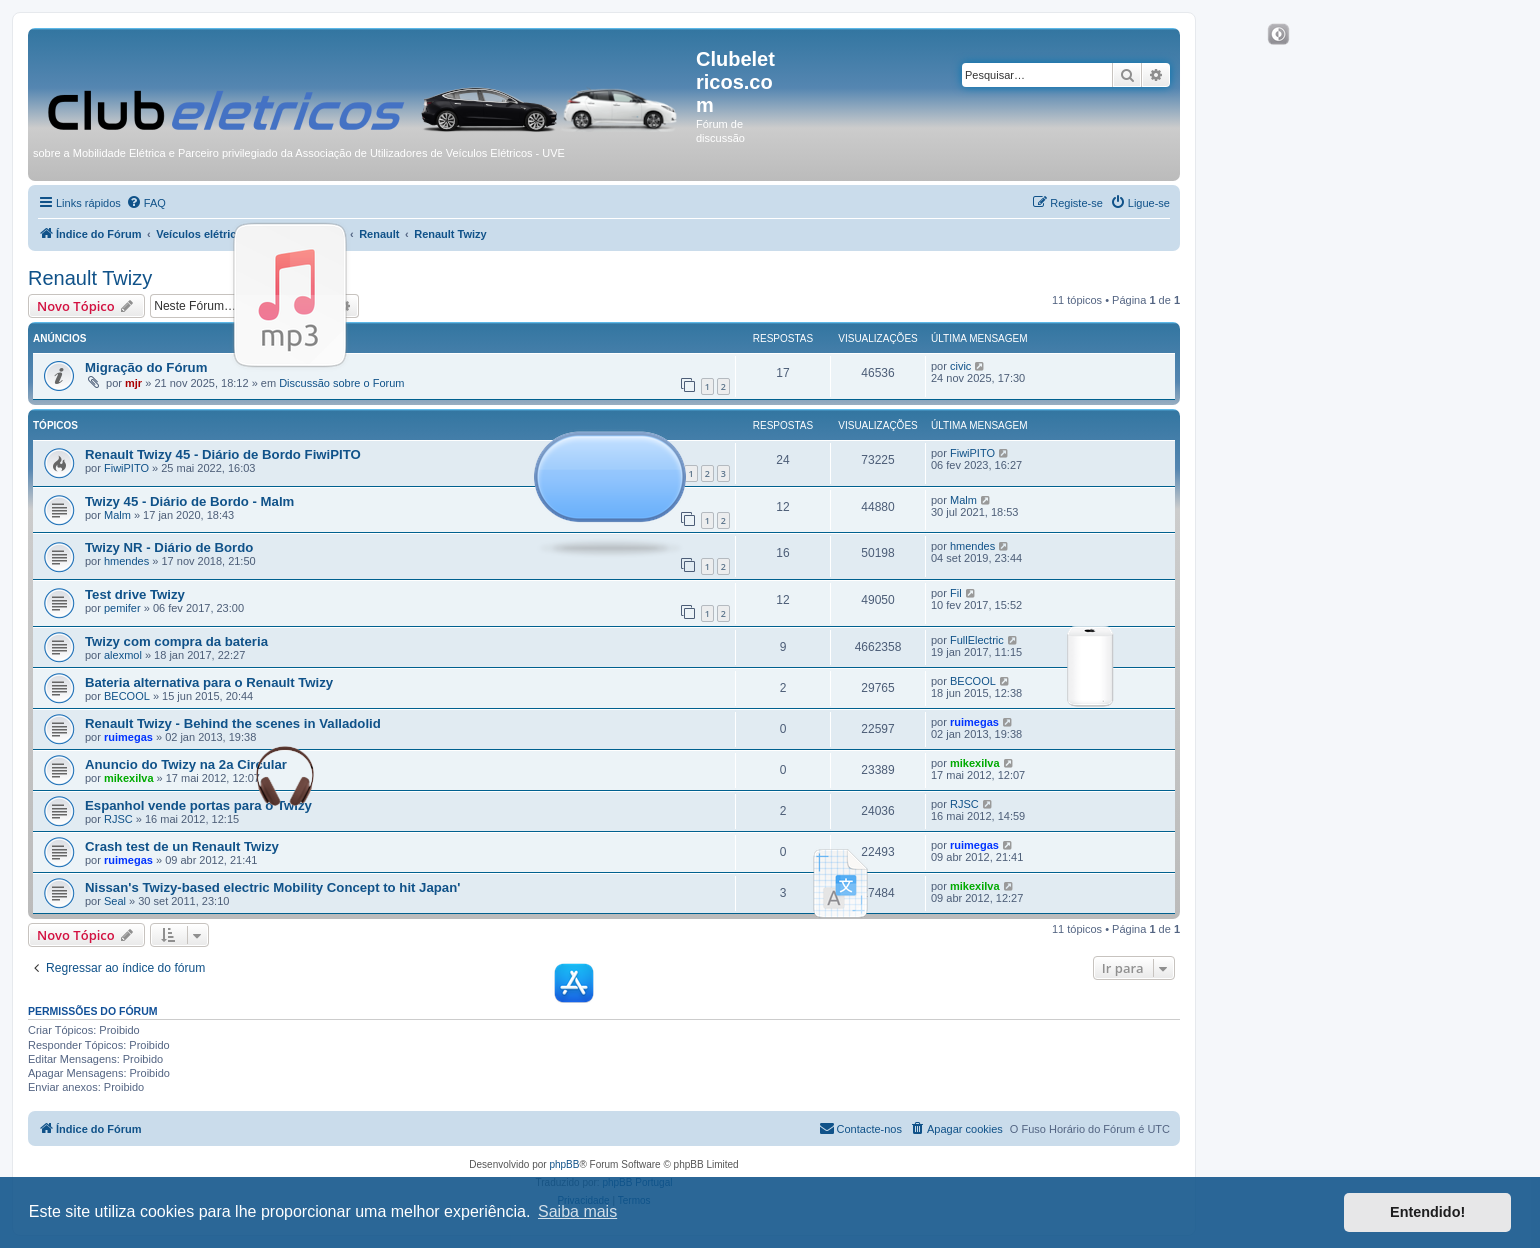  I want to click on customize application appearance settings, so click(1278, 34).